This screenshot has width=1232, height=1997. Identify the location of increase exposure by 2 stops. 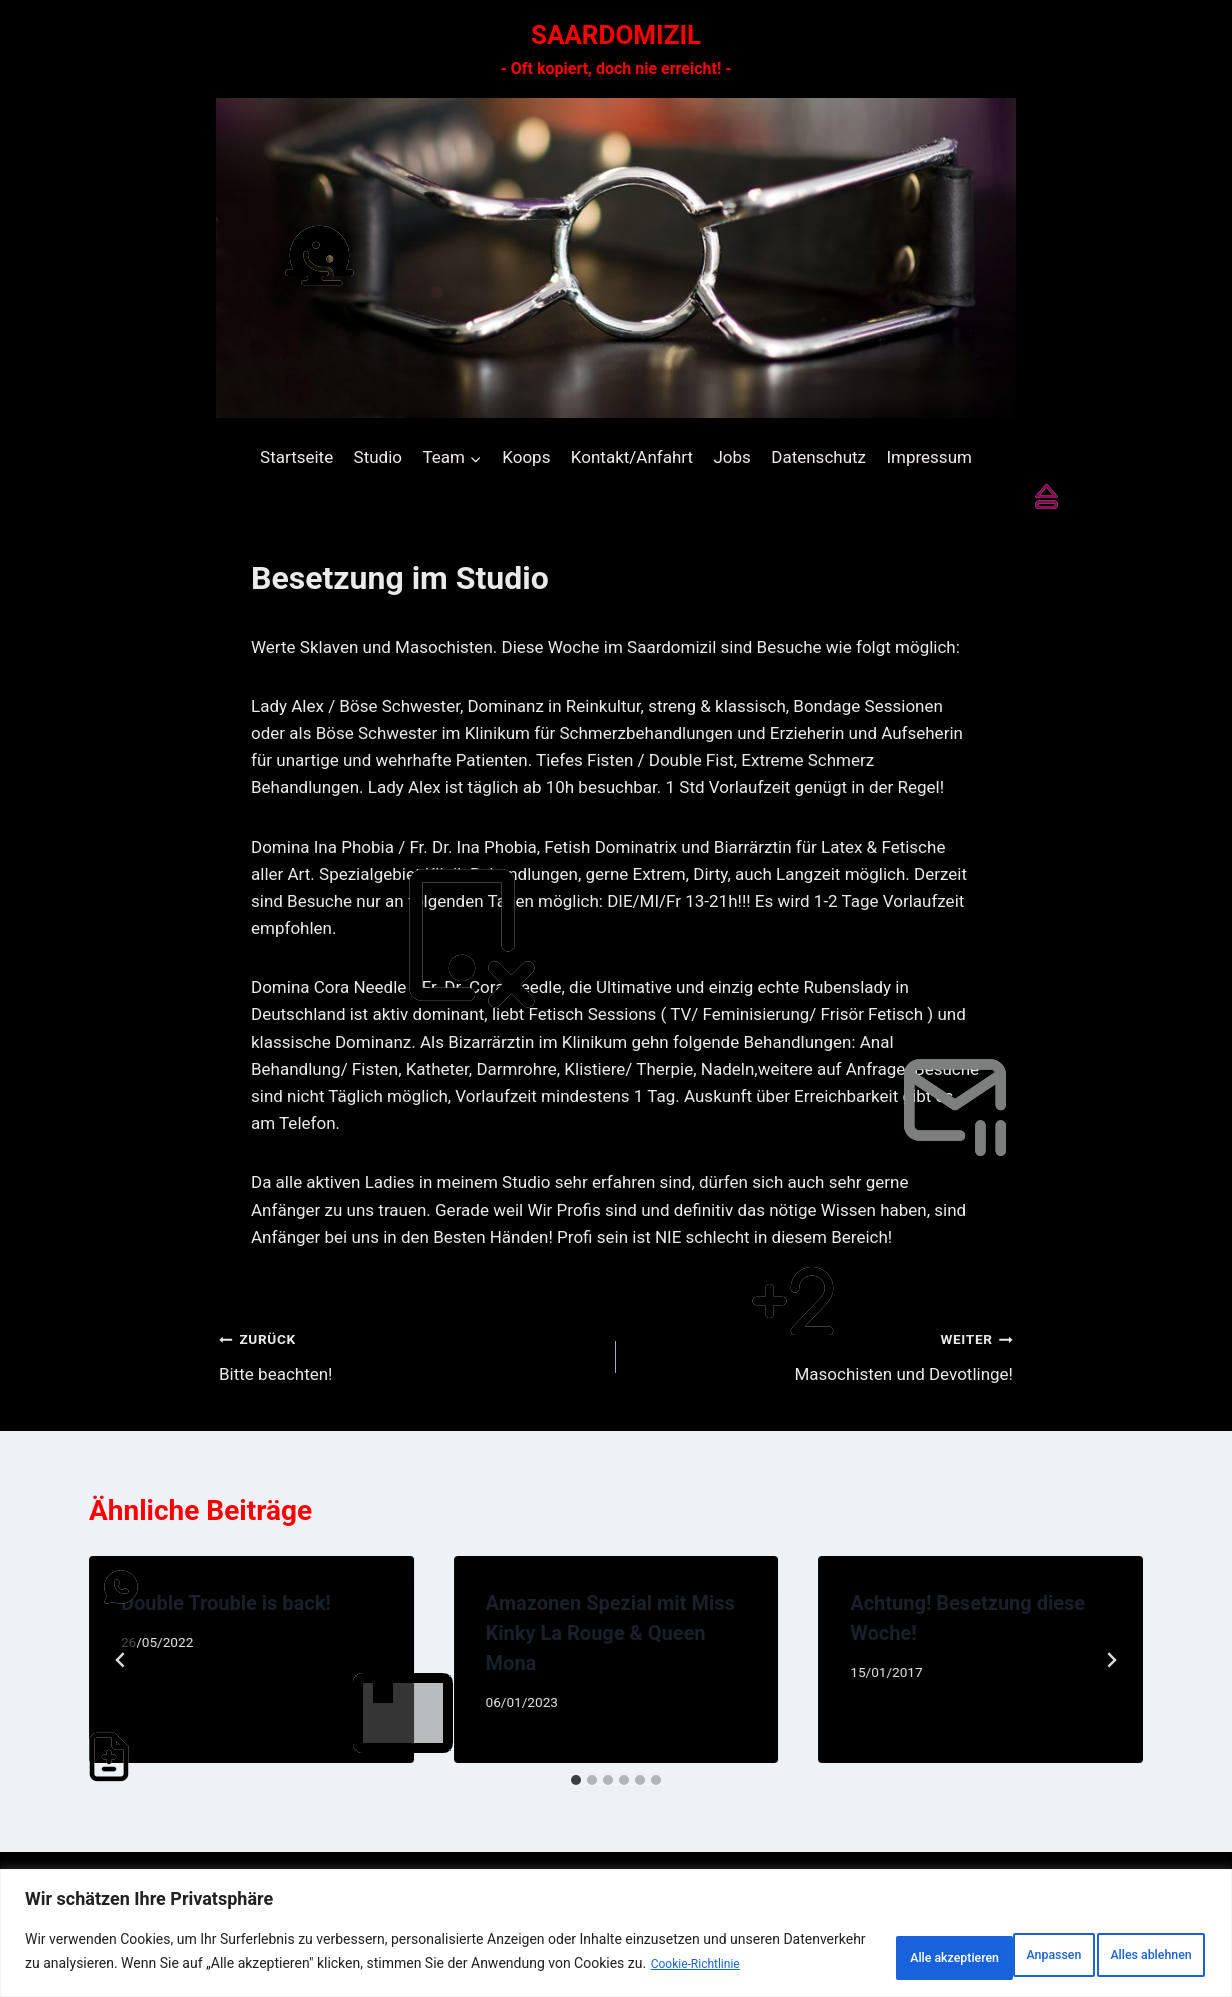
(795, 1301).